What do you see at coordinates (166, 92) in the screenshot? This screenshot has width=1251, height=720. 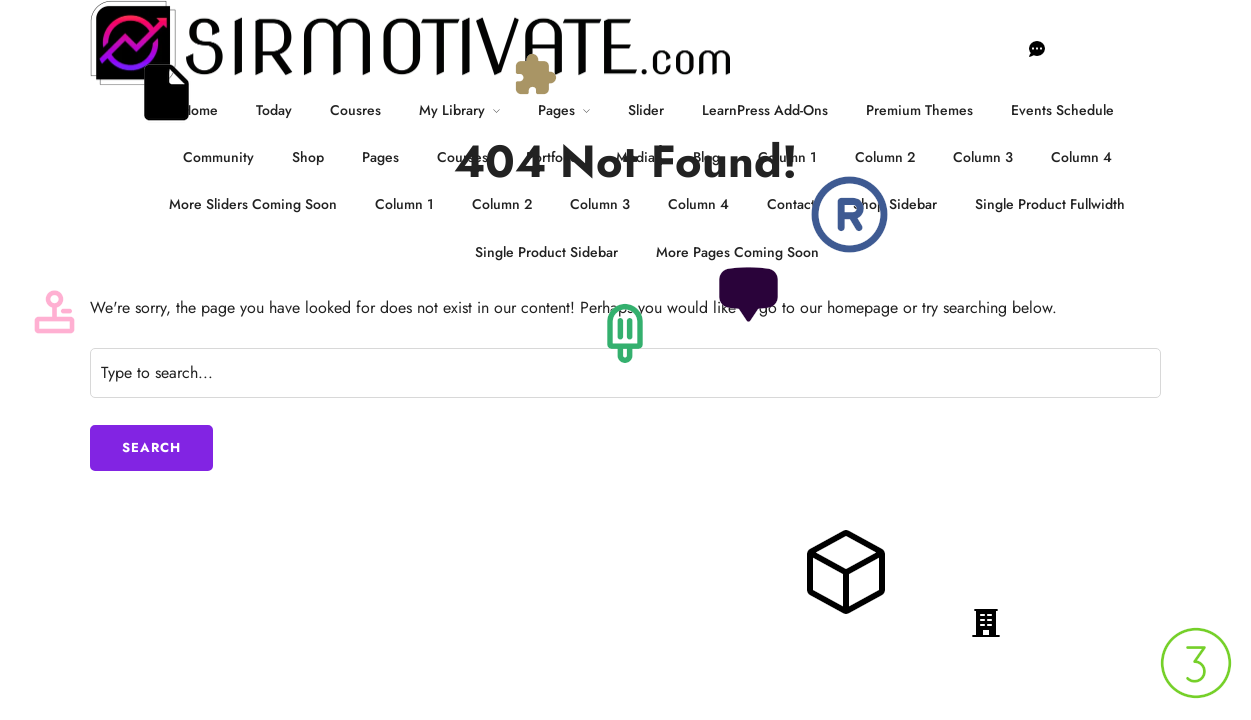 I see `access a file or document` at bounding box center [166, 92].